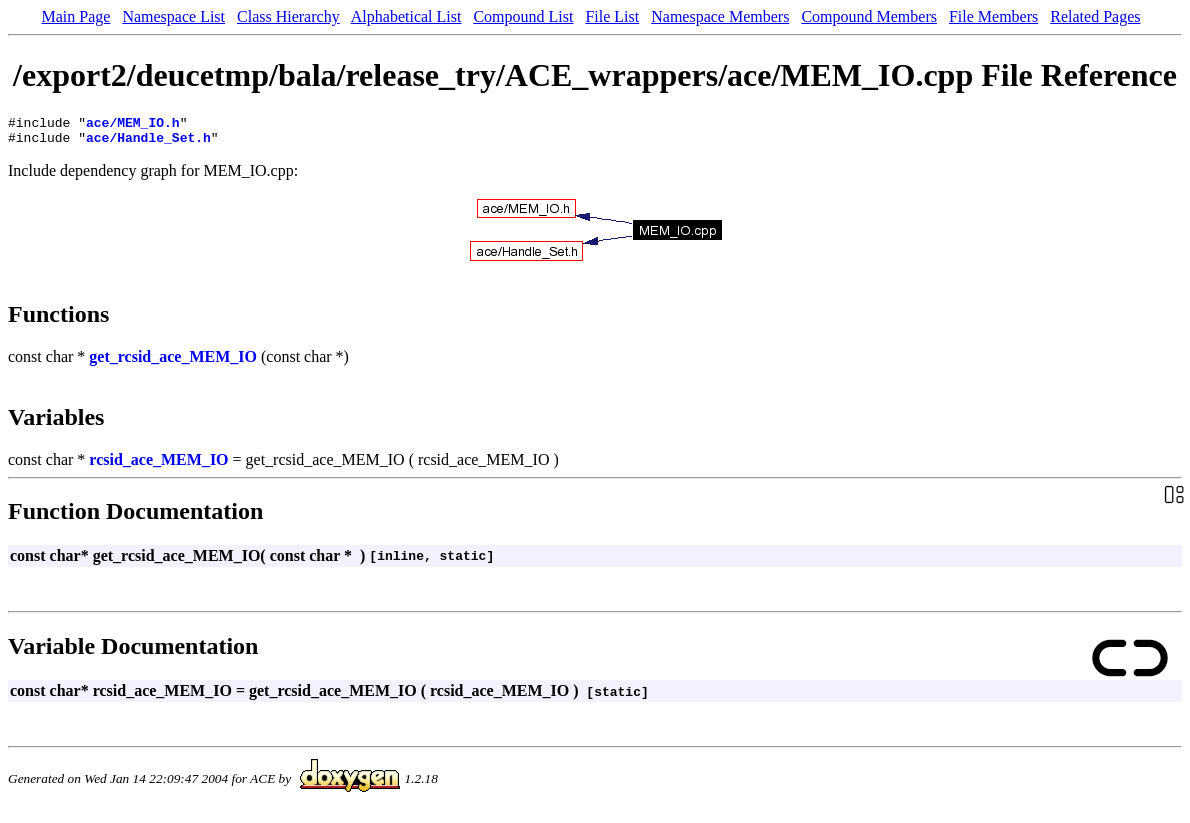 The image size is (1190, 823). What do you see at coordinates (1130, 658) in the screenshot?
I see `unlink or disconnect a shared item` at bounding box center [1130, 658].